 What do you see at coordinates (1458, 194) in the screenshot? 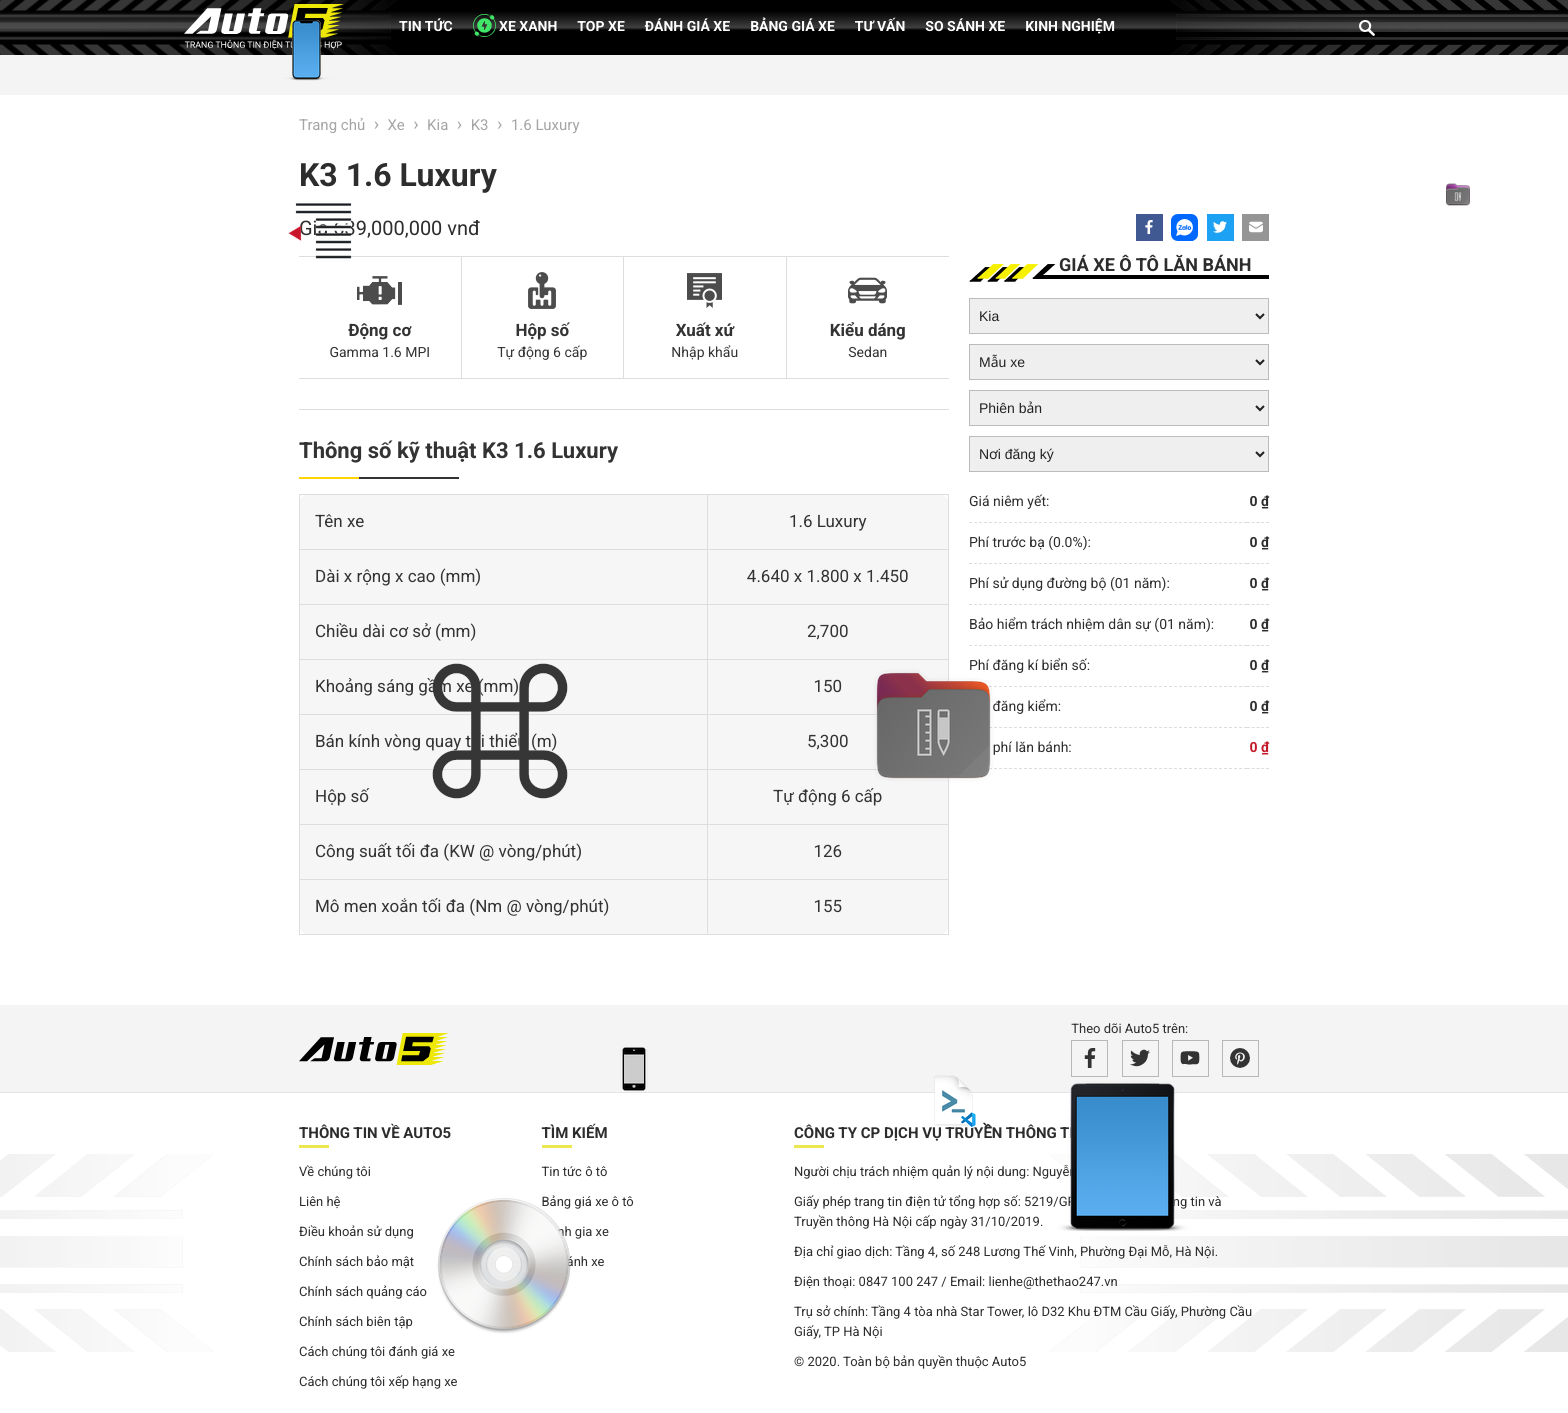
I see `open your templates folder` at bounding box center [1458, 194].